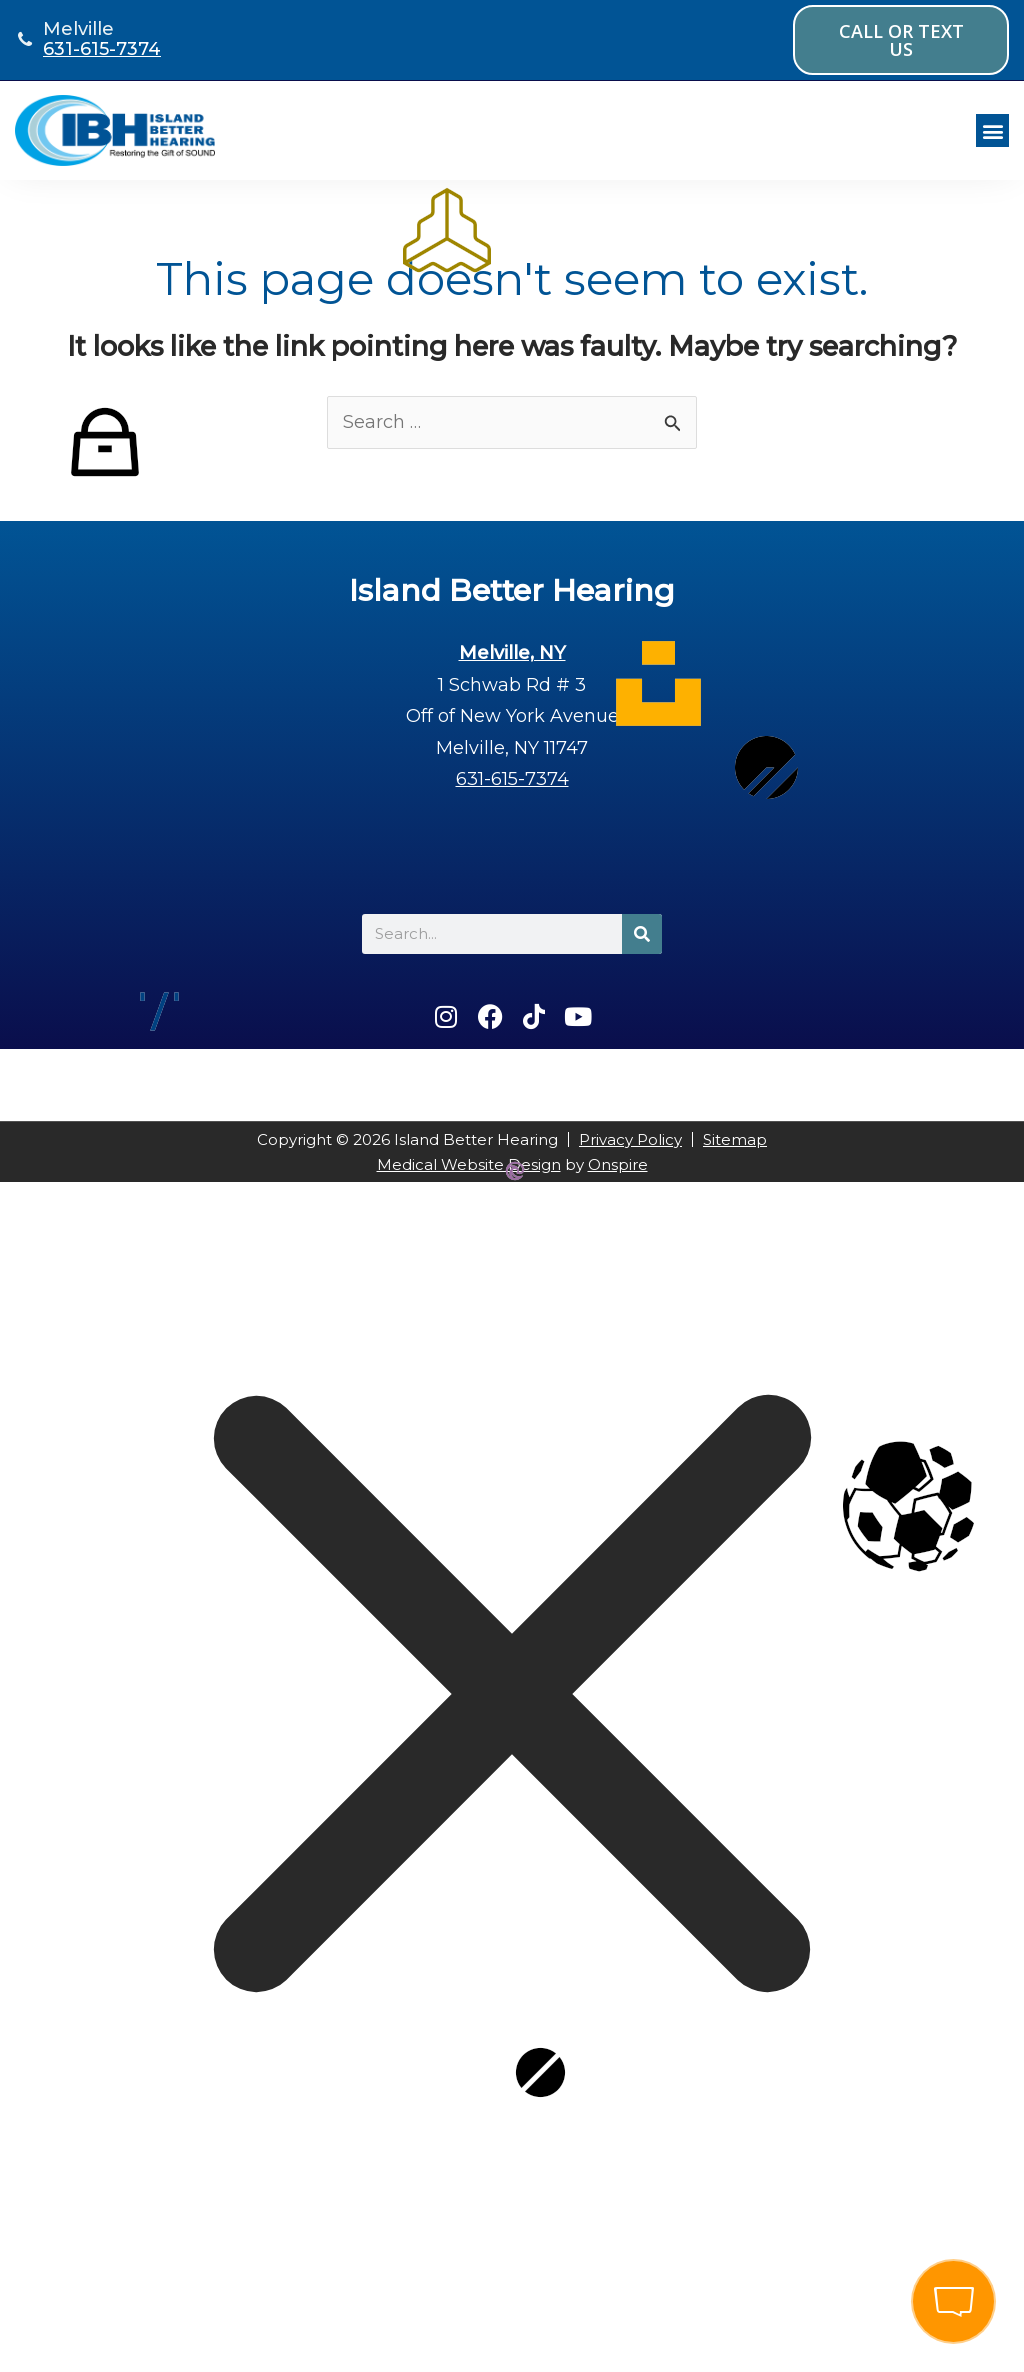 This screenshot has width=1024, height=2372. Describe the element at coordinates (908, 1506) in the screenshot. I see `view Indian Super League football content` at that location.